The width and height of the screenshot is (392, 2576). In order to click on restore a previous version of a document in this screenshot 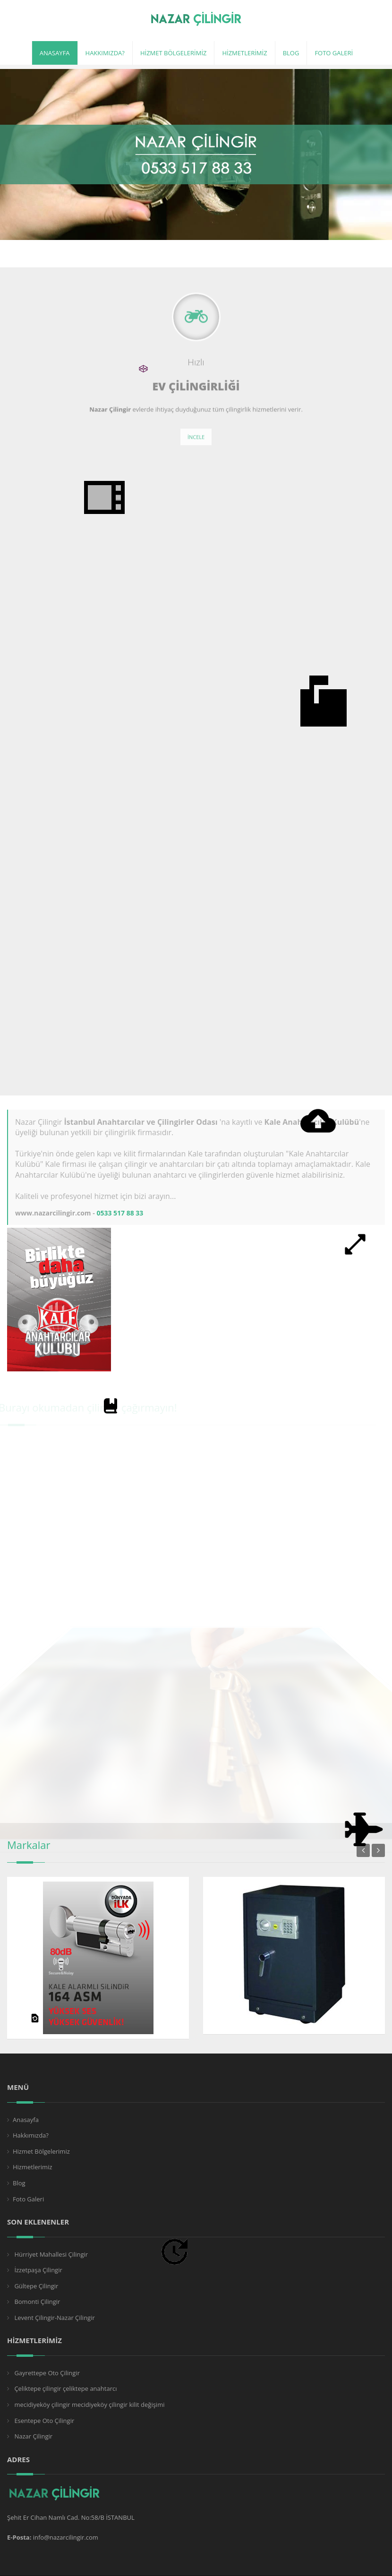, I will do `click(35, 2018)`.